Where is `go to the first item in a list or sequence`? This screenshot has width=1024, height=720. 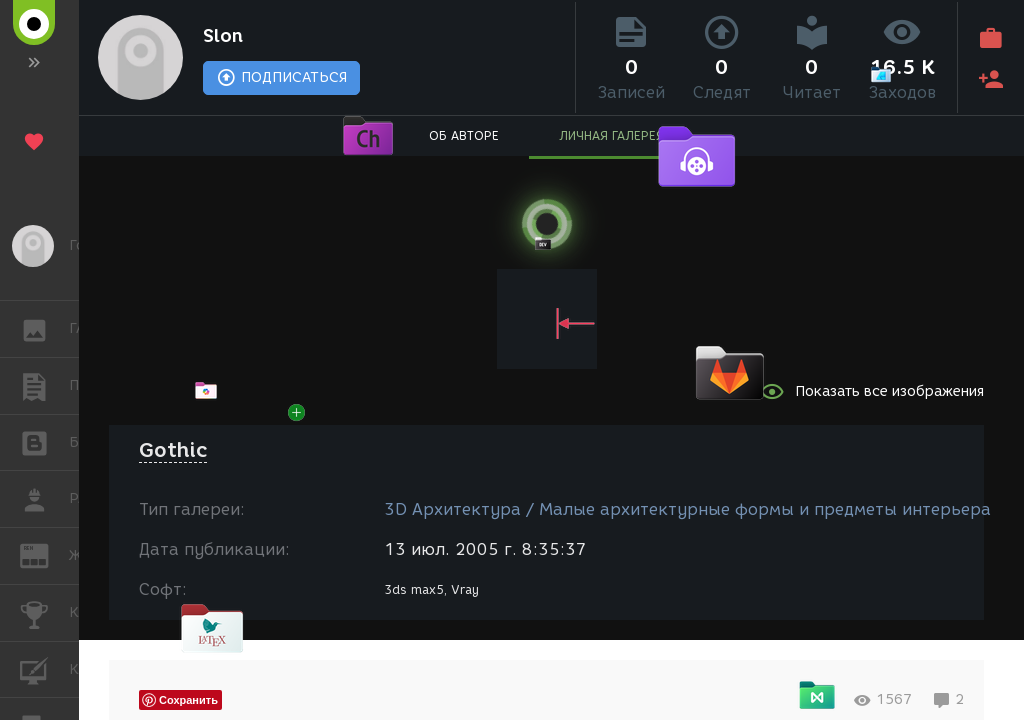
go to the first item in a list or sequence is located at coordinates (575, 323).